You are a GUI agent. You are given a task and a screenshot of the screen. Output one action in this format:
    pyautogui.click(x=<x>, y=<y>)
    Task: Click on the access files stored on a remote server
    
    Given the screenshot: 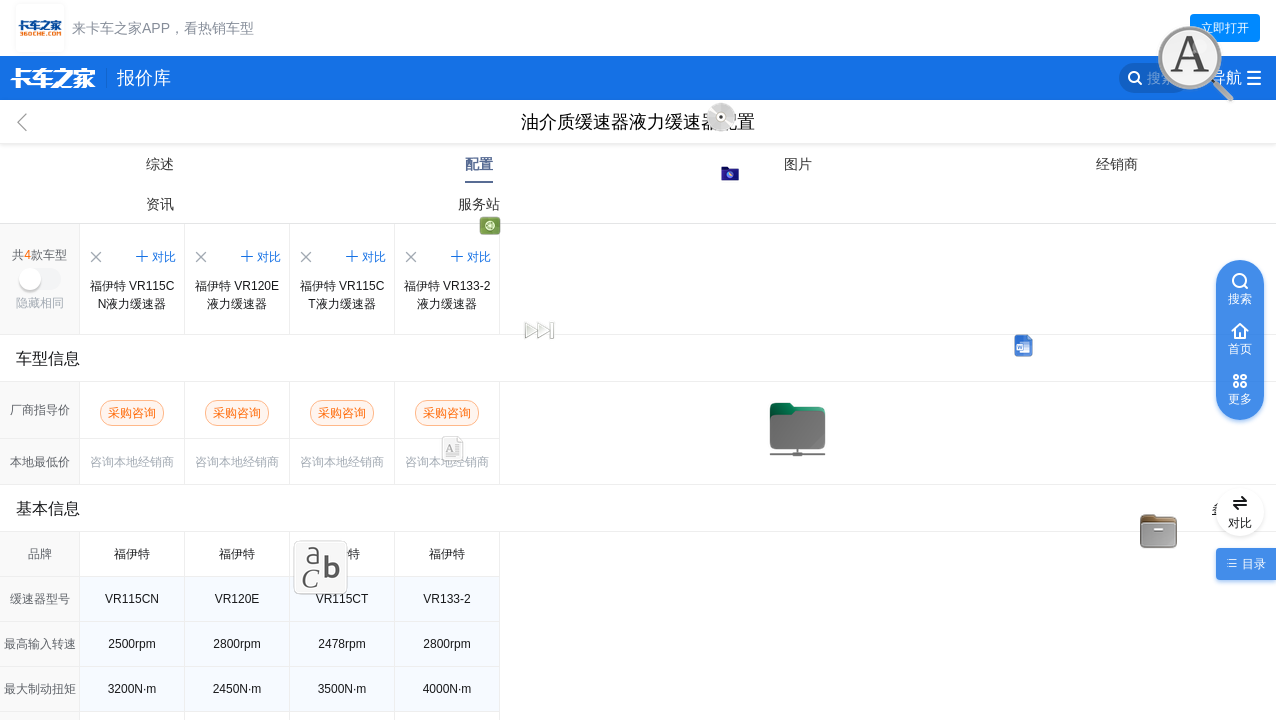 What is the action you would take?
    pyautogui.click(x=797, y=428)
    